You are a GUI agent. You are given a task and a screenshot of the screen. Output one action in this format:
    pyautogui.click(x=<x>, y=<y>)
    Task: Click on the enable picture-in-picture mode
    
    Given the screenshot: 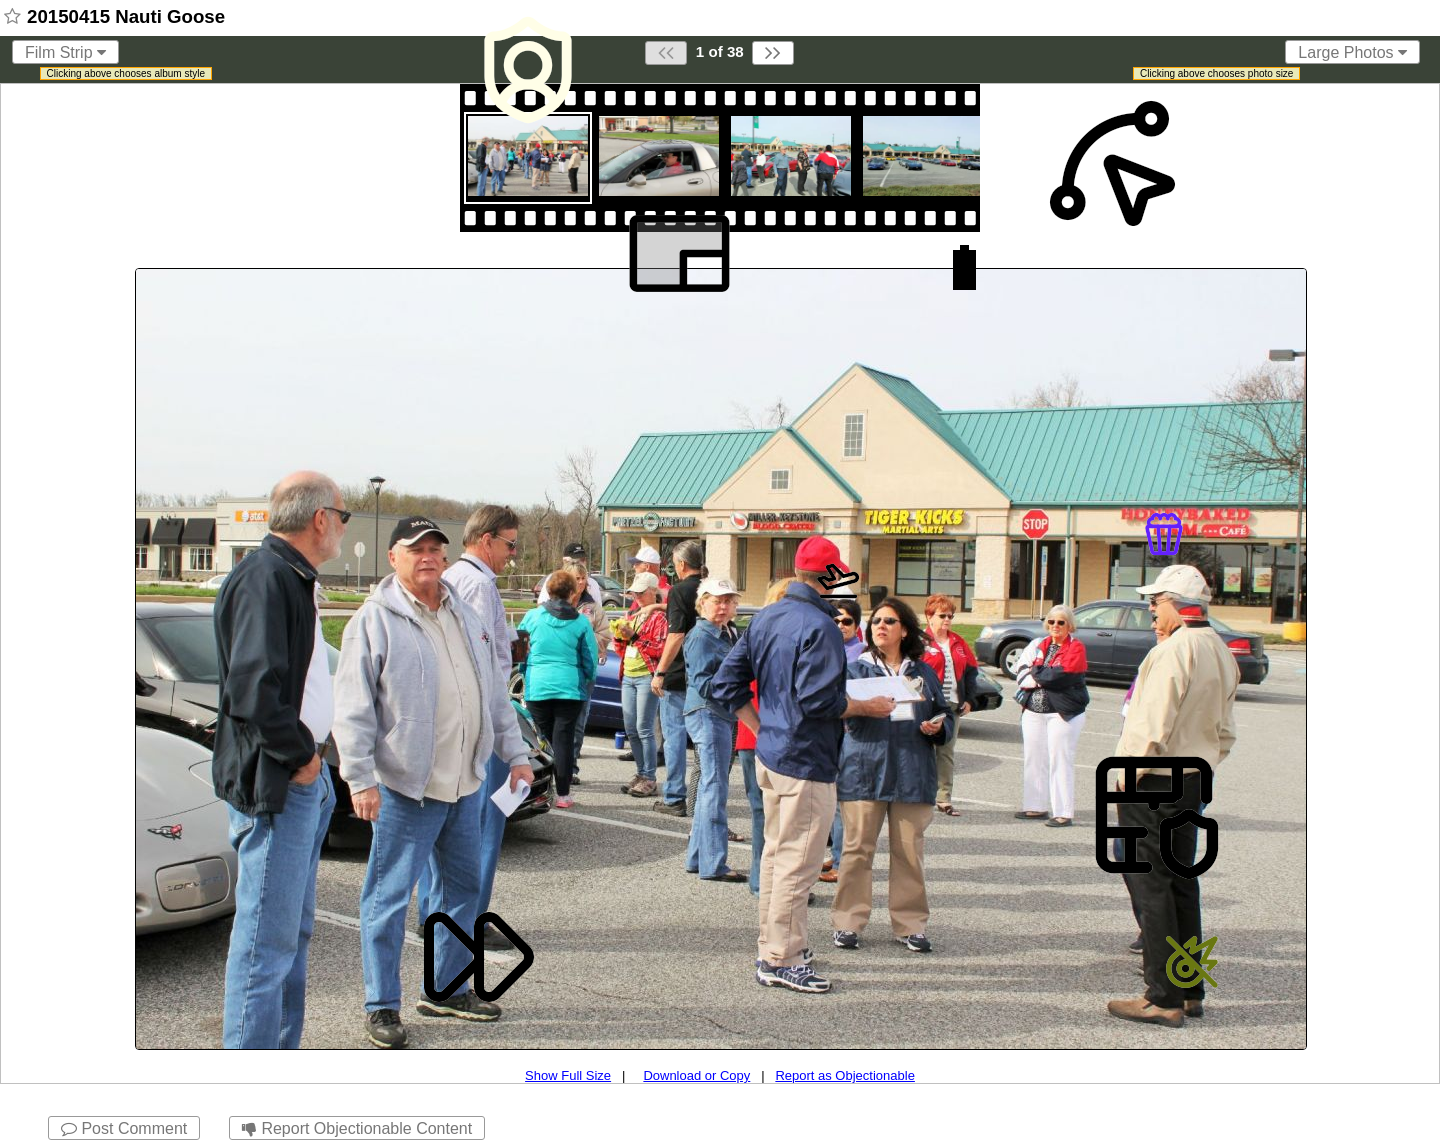 What is the action you would take?
    pyautogui.click(x=679, y=253)
    